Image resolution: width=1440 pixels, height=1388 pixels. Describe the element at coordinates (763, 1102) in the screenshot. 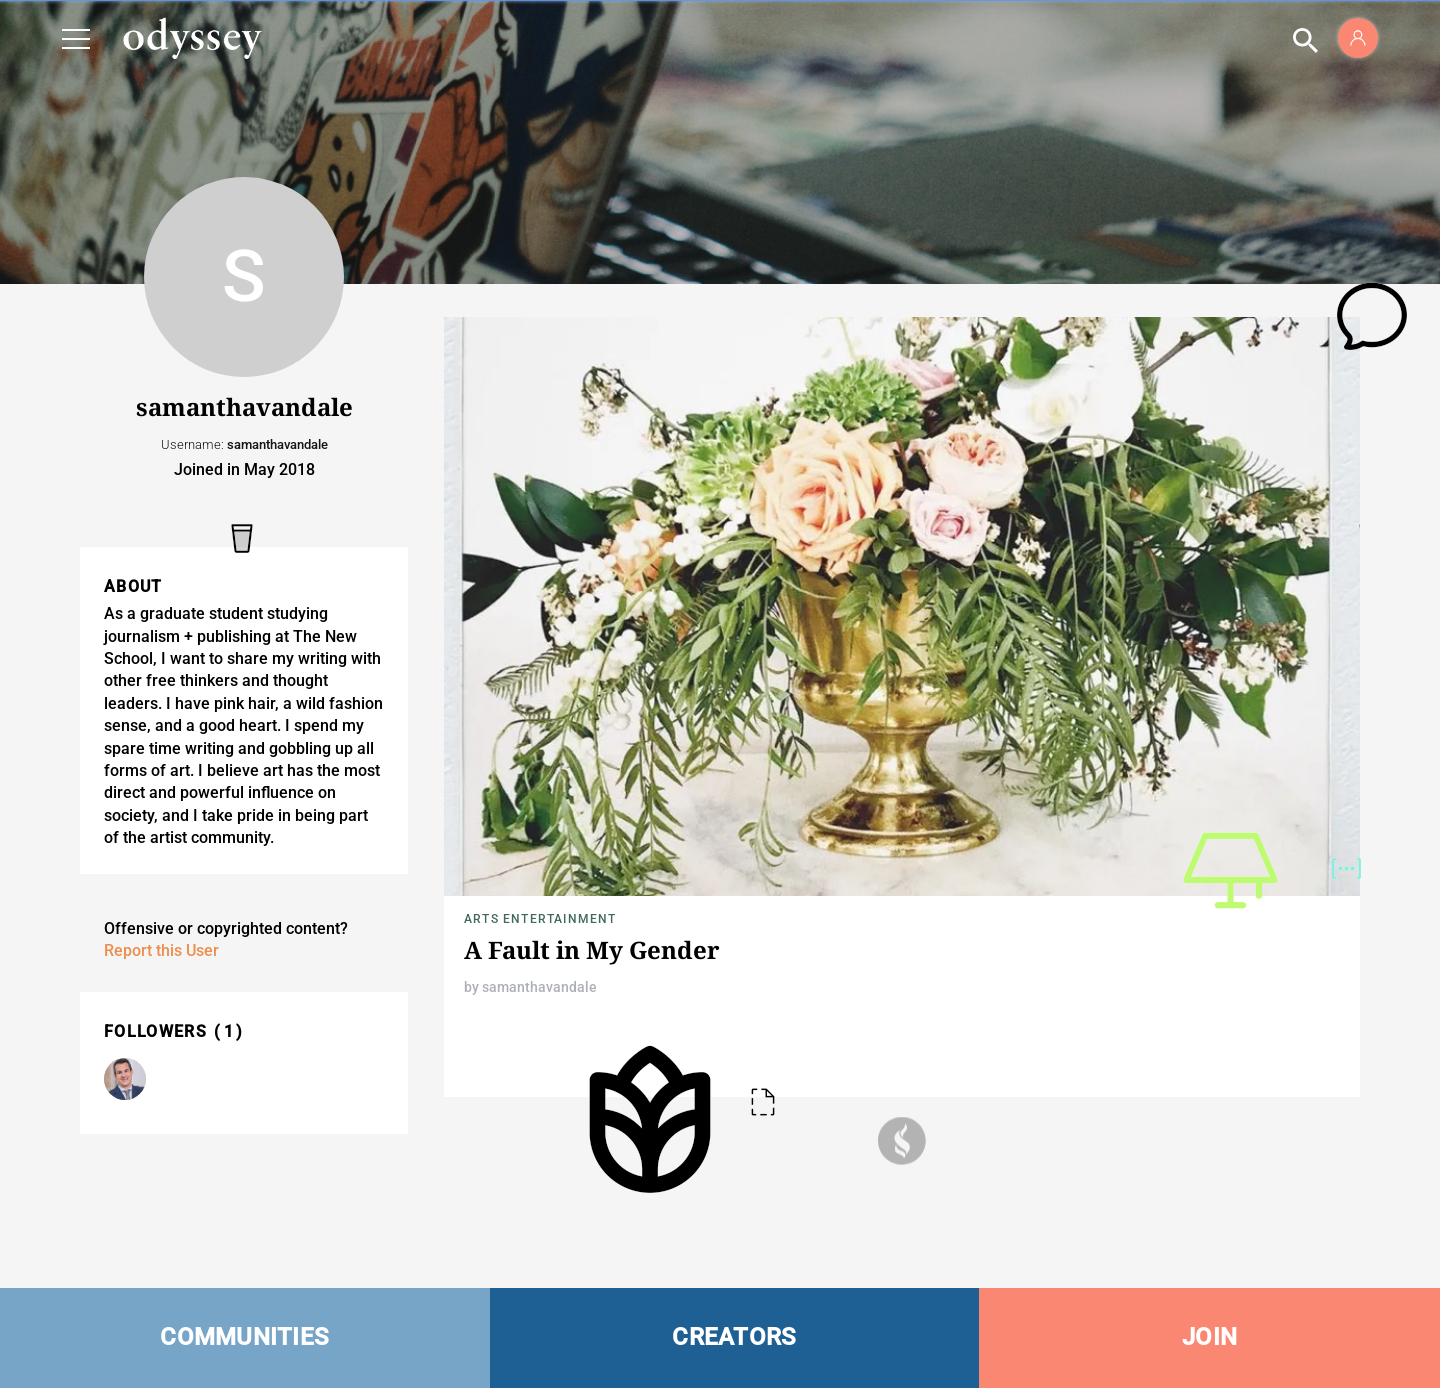

I see `a placeholder for a file not yet uploaded` at that location.